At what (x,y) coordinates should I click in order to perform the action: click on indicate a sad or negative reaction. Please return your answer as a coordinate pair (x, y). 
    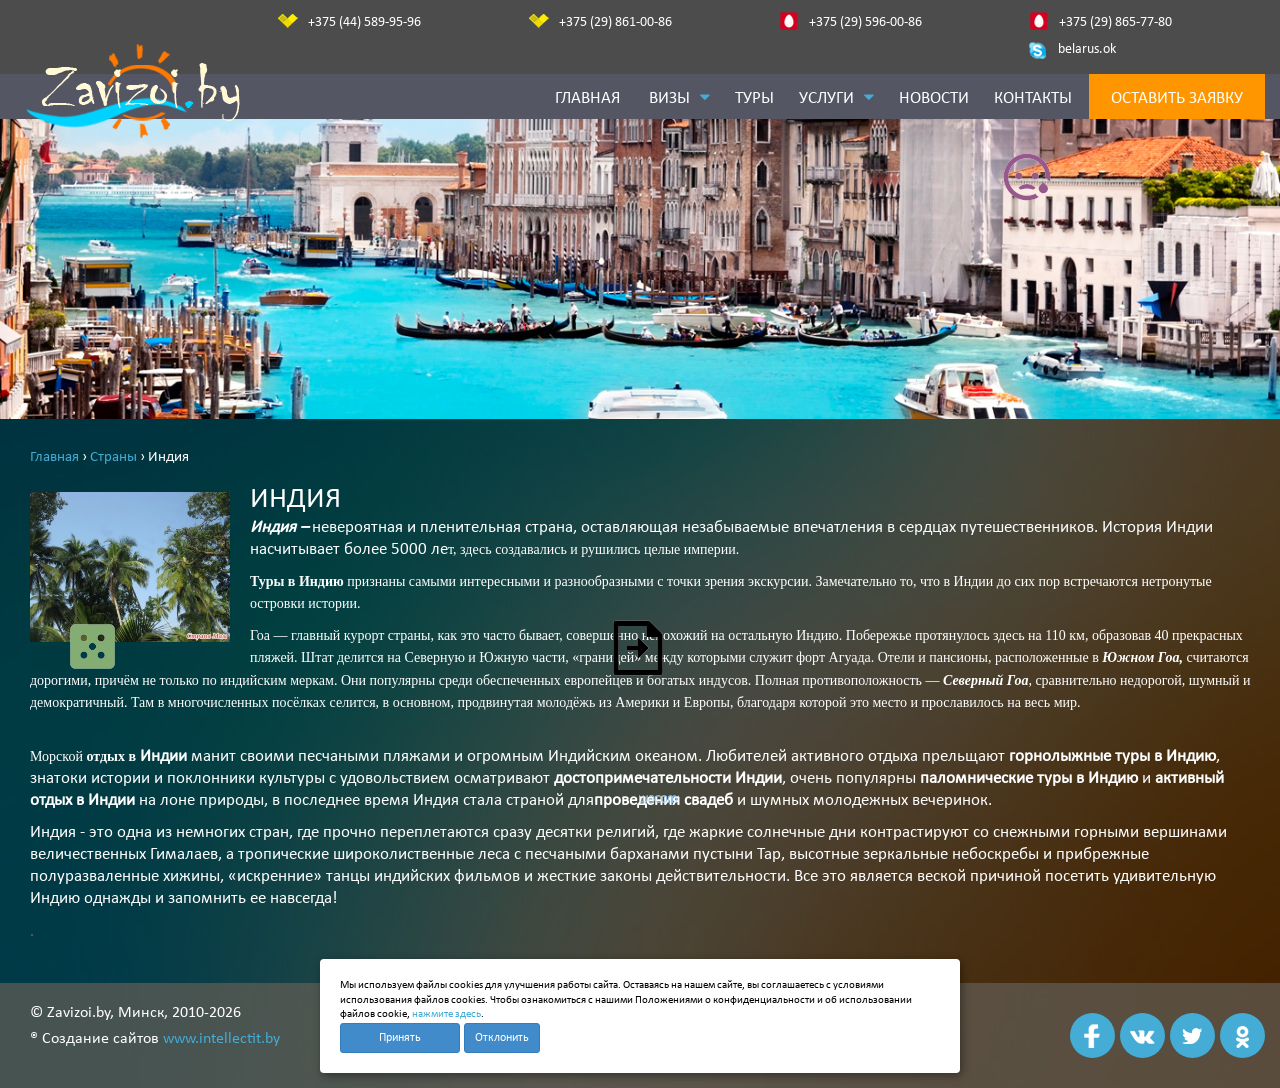
    Looking at the image, I should click on (1027, 177).